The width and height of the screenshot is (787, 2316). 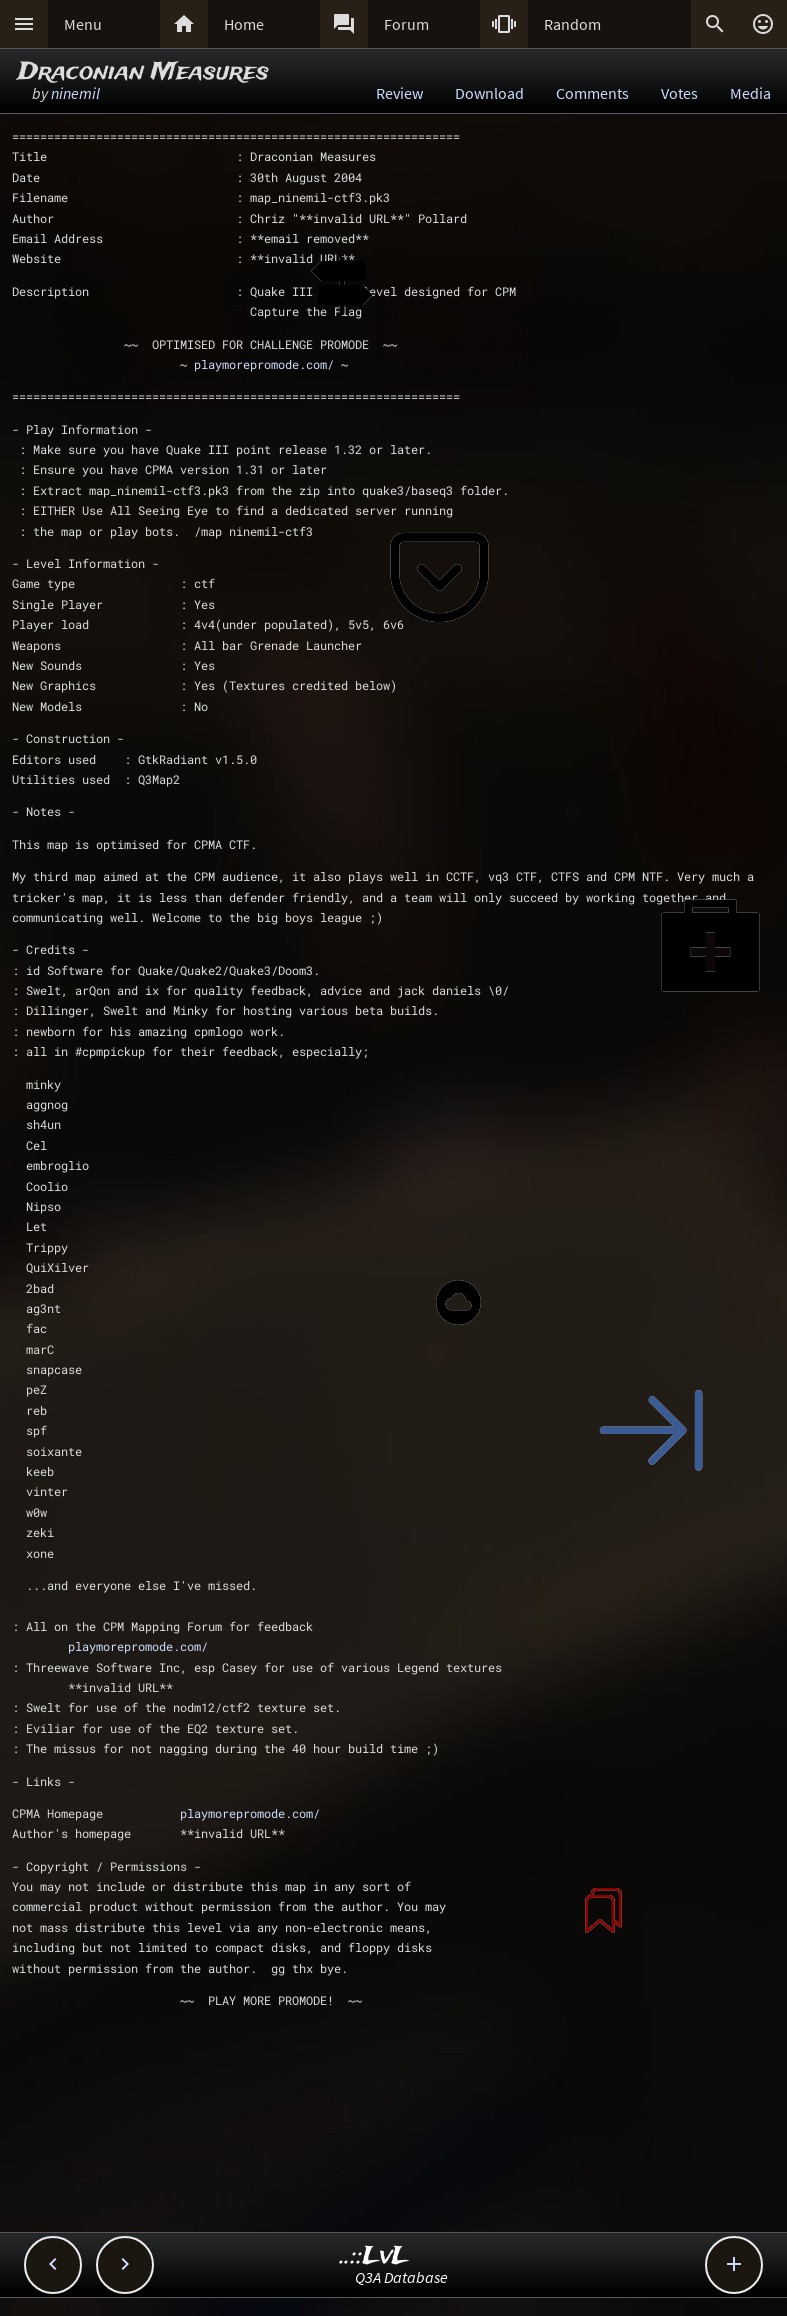 I want to click on access cloud storage, so click(x=458, y=1302).